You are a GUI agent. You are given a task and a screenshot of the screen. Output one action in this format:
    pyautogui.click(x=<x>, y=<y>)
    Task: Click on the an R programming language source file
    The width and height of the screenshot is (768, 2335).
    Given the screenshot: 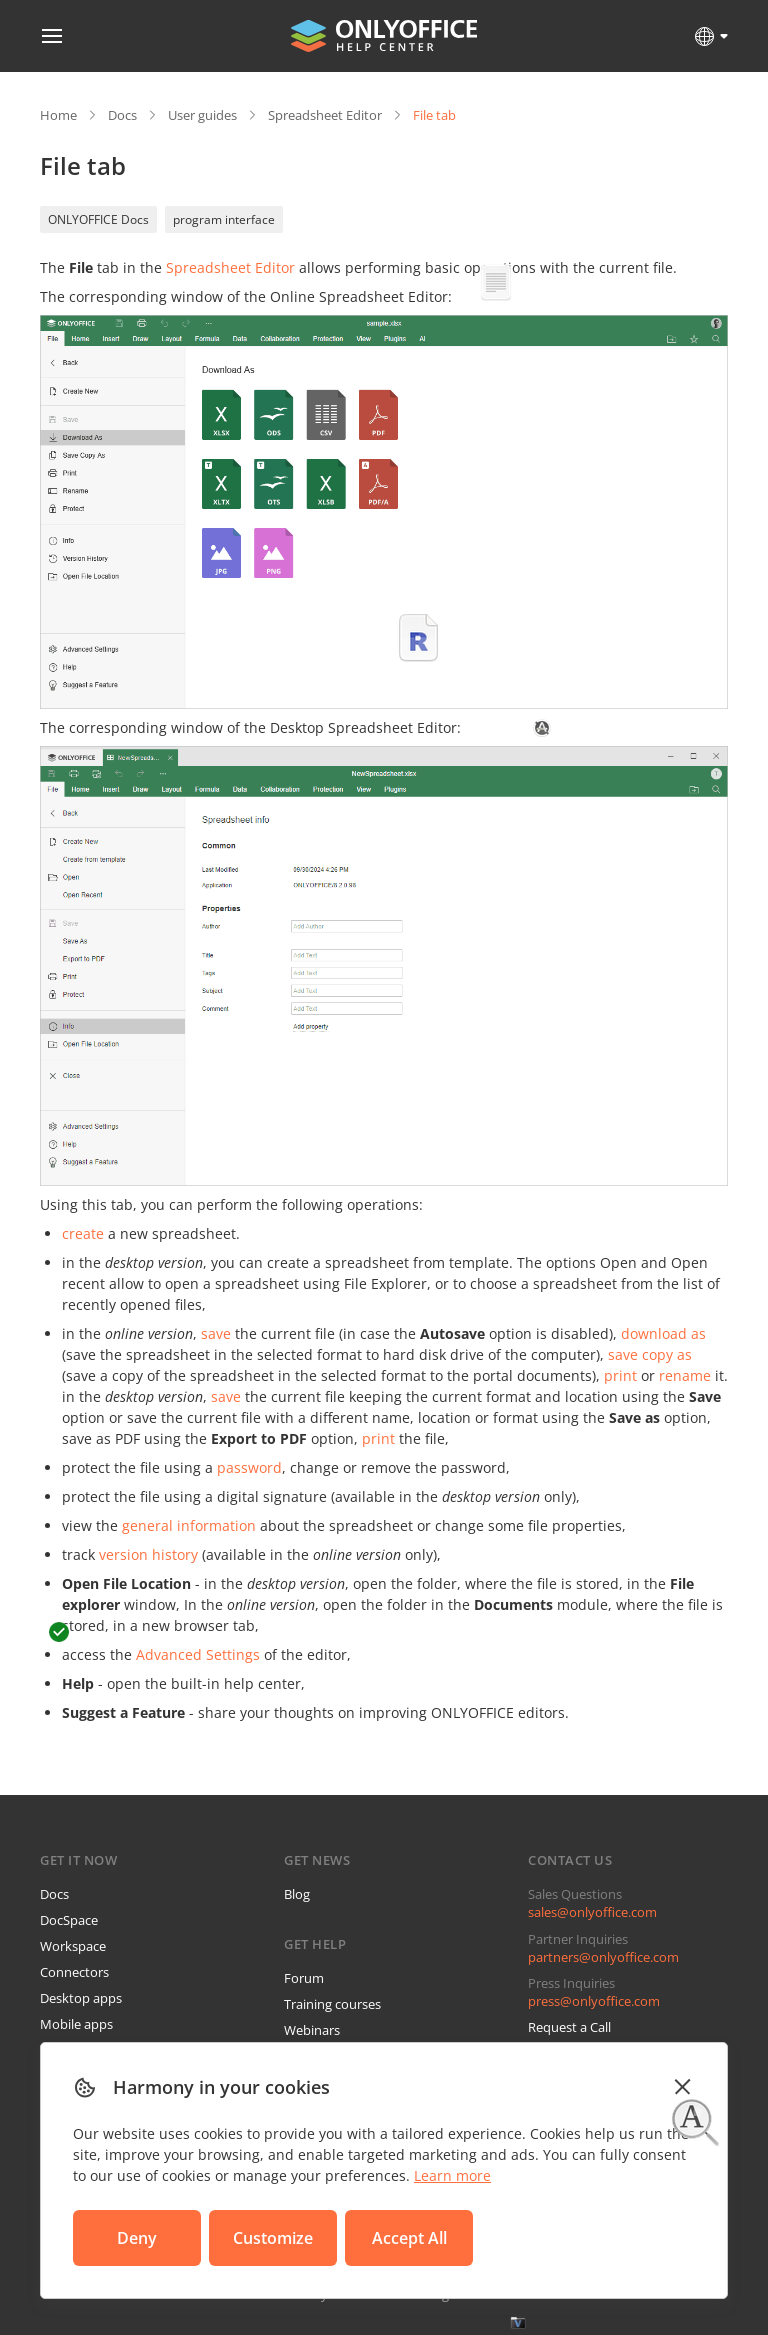 What is the action you would take?
    pyautogui.click(x=418, y=637)
    